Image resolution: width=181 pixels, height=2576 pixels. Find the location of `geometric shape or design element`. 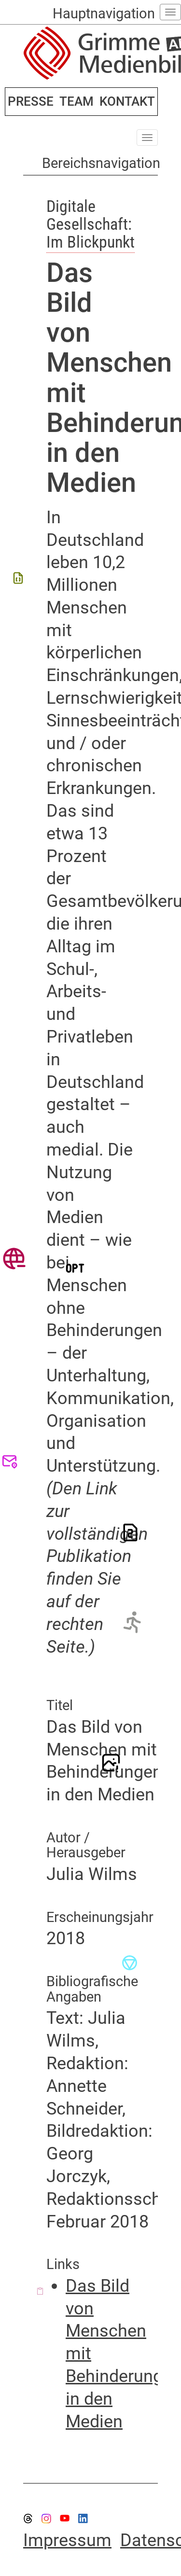

geometric shape or design element is located at coordinates (129, 1963).